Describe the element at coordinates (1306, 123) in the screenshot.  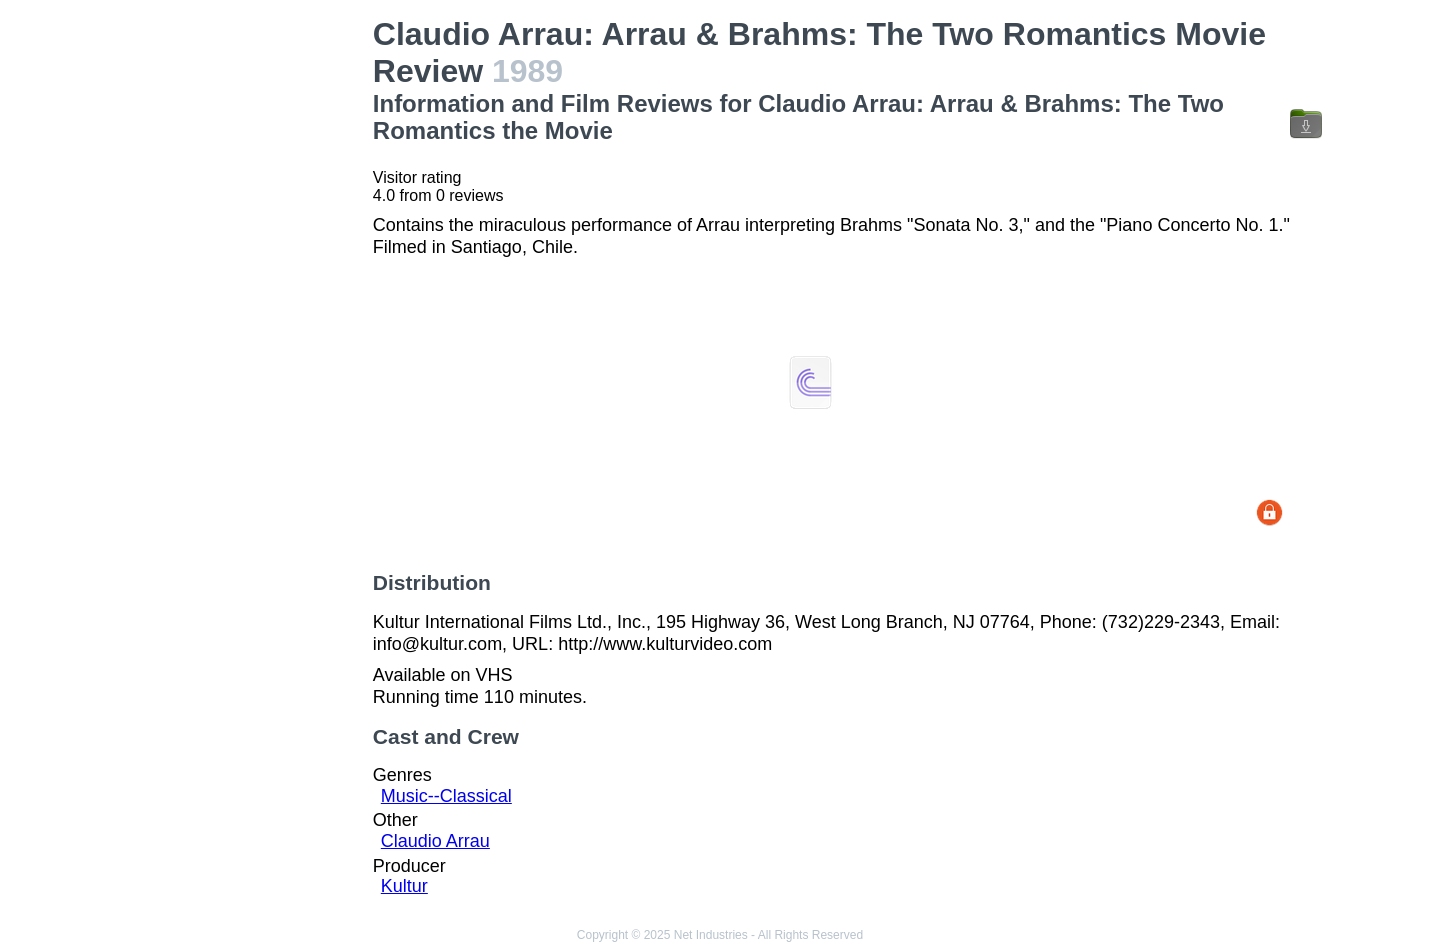
I see `access your downloads folder` at that location.